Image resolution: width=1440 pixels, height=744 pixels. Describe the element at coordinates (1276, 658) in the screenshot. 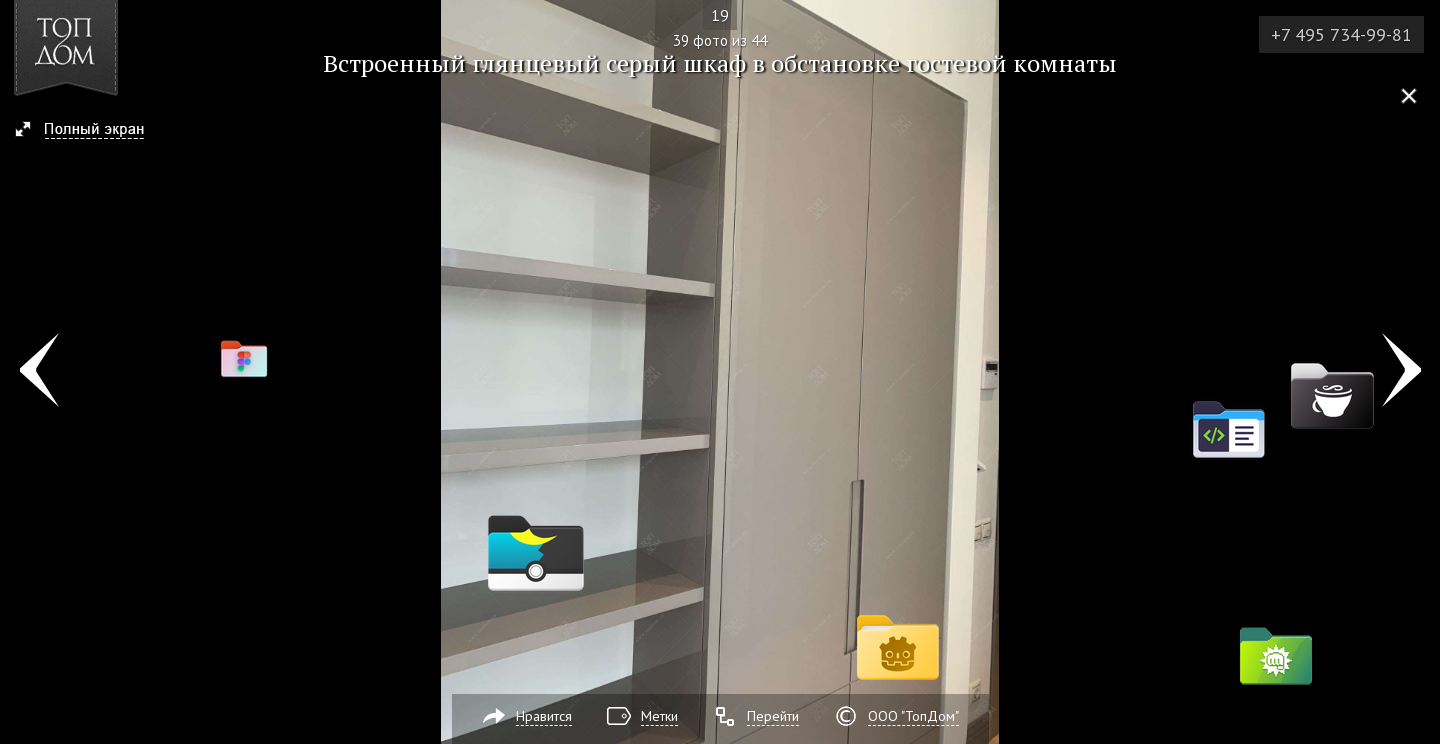

I see `open gamejolt games folder` at that location.